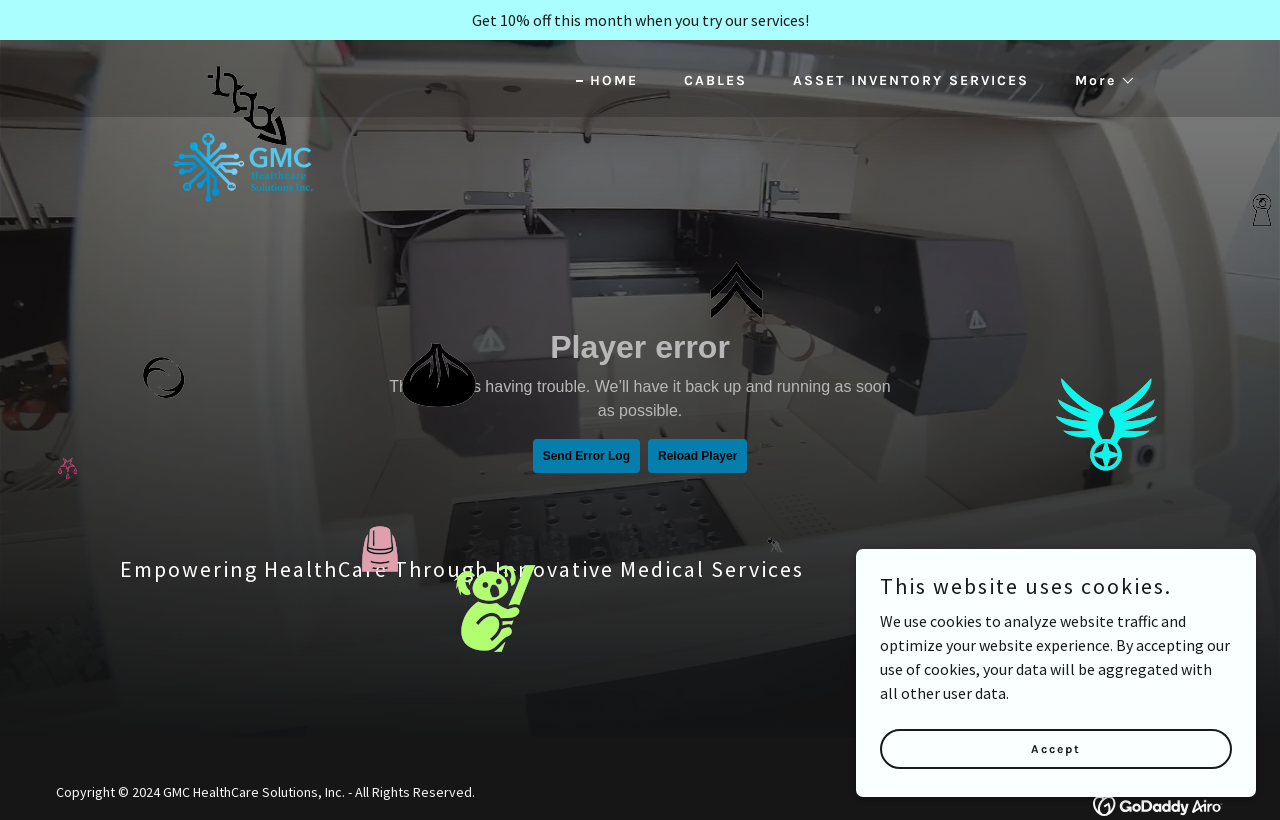 This screenshot has height=820, width=1280. Describe the element at coordinates (775, 545) in the screenshot. I see `select machine gun weapon in game` at that location.